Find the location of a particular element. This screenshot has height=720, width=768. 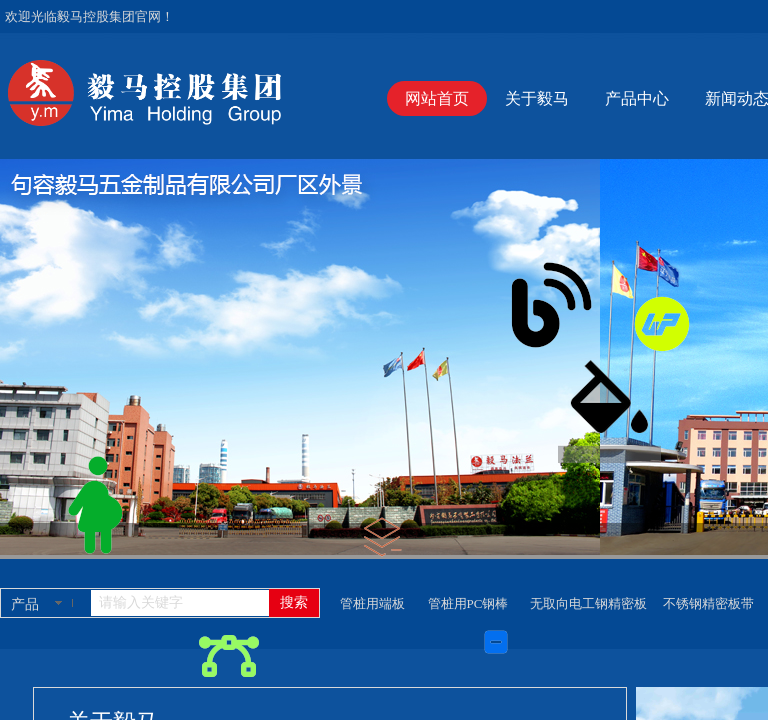

remove an item from a list is located at coordinates (496, 642).